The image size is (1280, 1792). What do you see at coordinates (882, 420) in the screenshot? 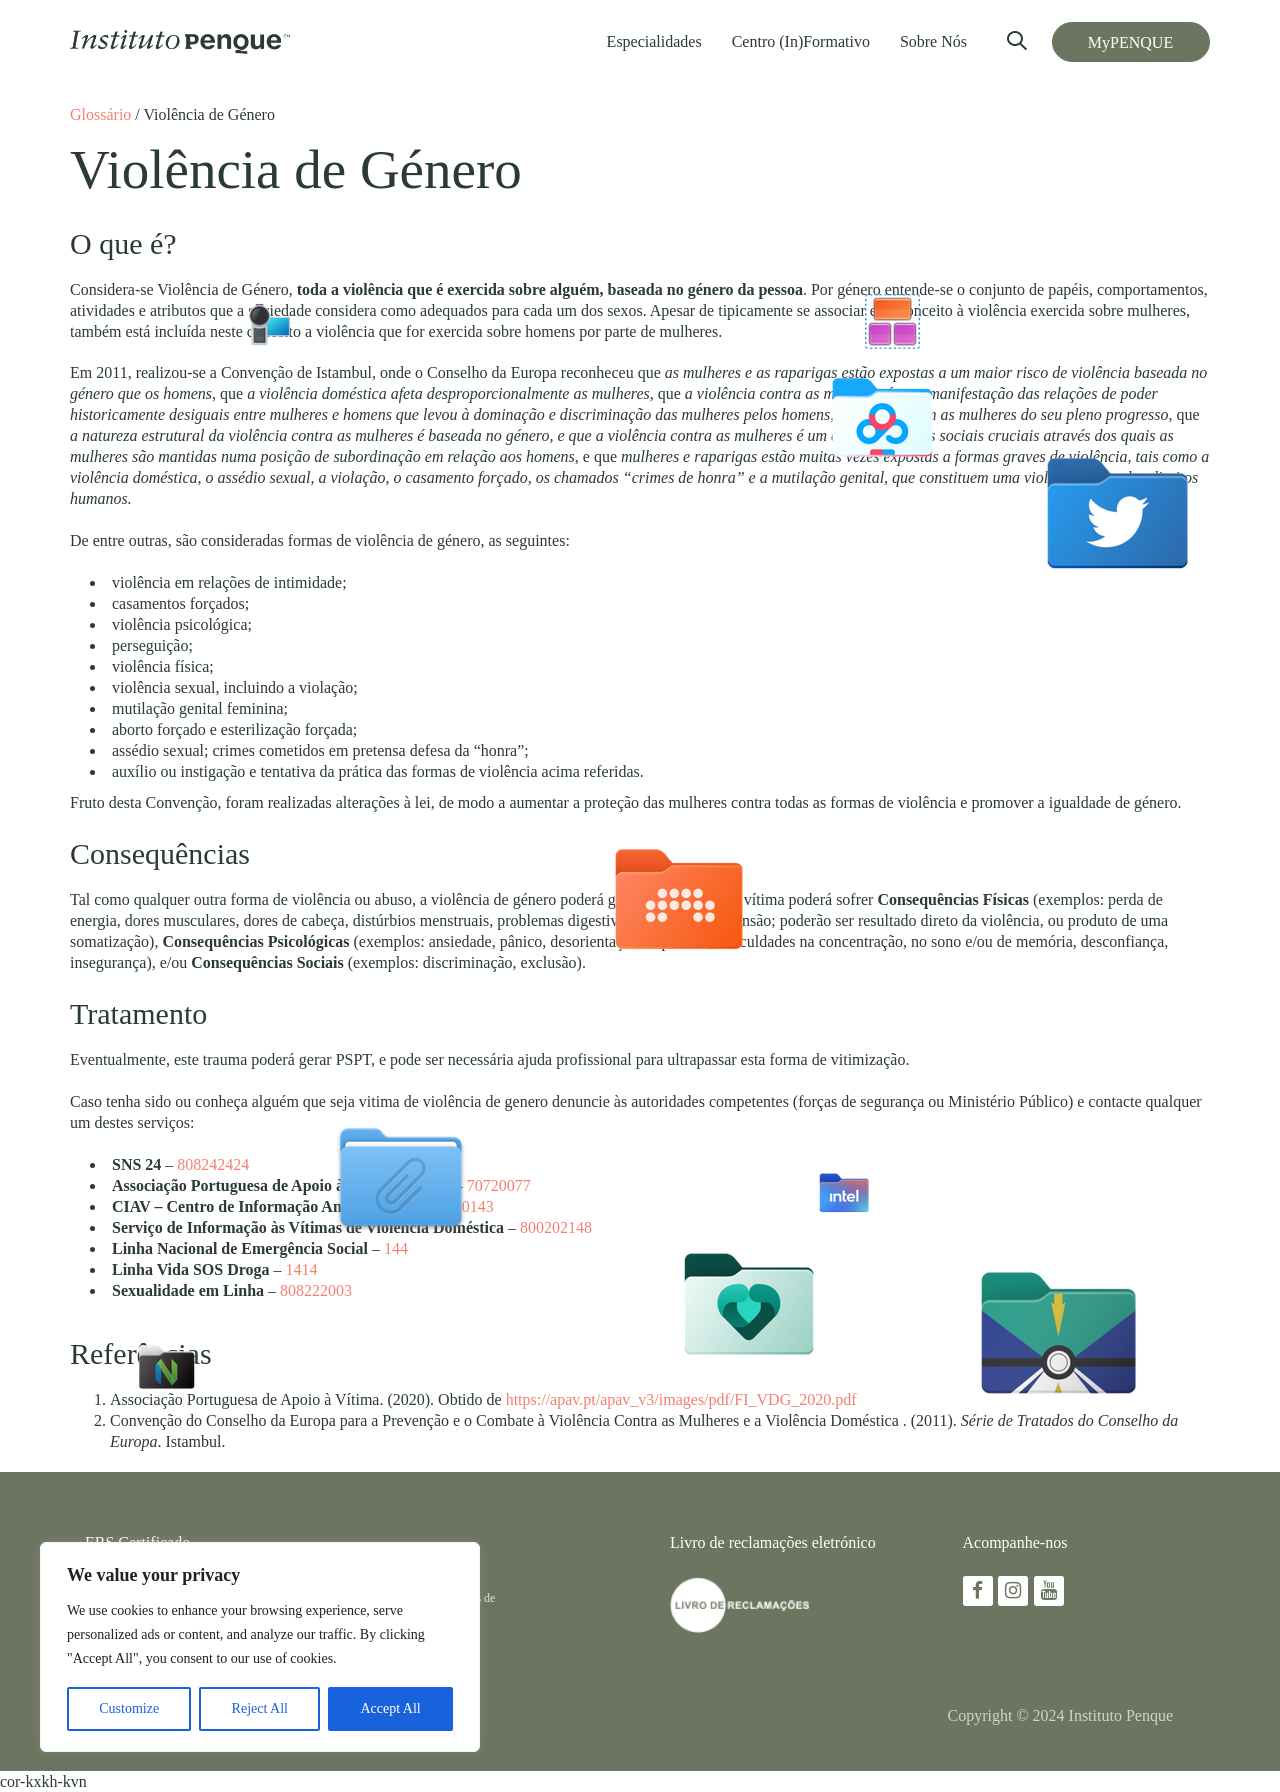
I see `open Baidu Netdisk cloud storage folder` at bounding box center [882, 420].